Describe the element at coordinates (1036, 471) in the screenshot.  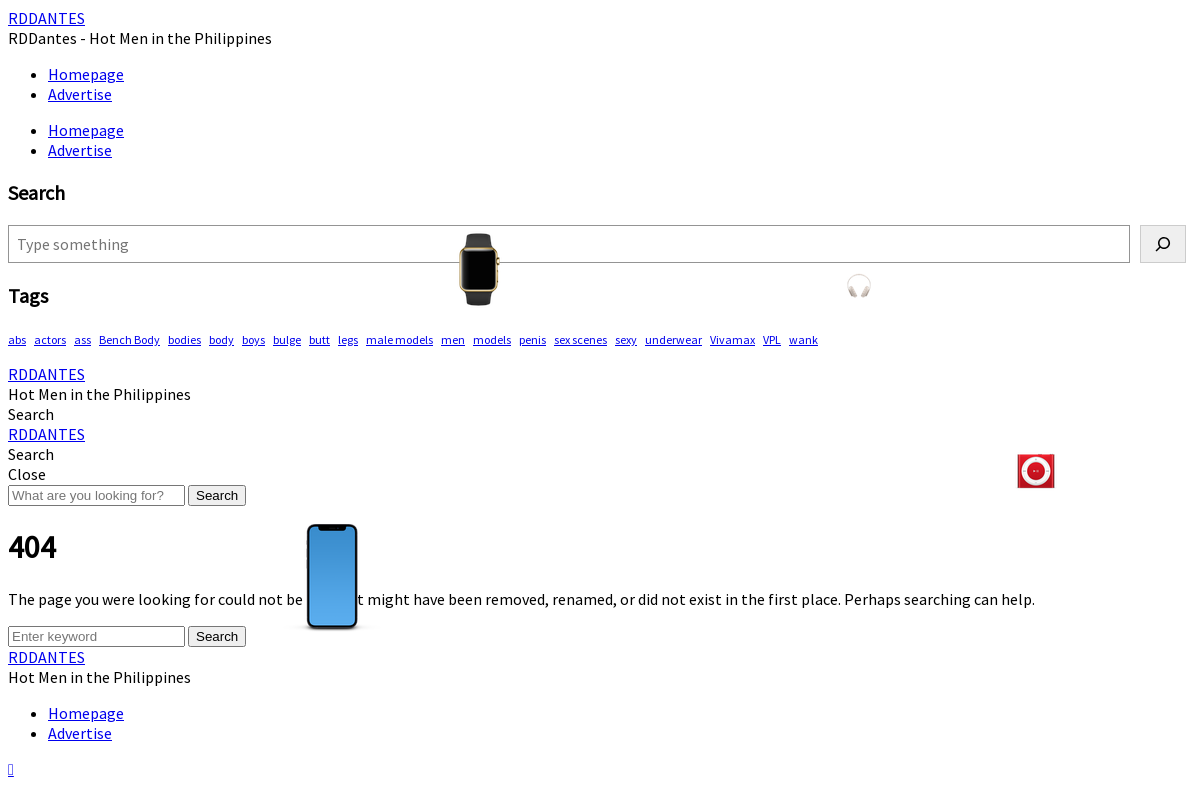
I see `indicates a connected iPod shuffle device` at that location.